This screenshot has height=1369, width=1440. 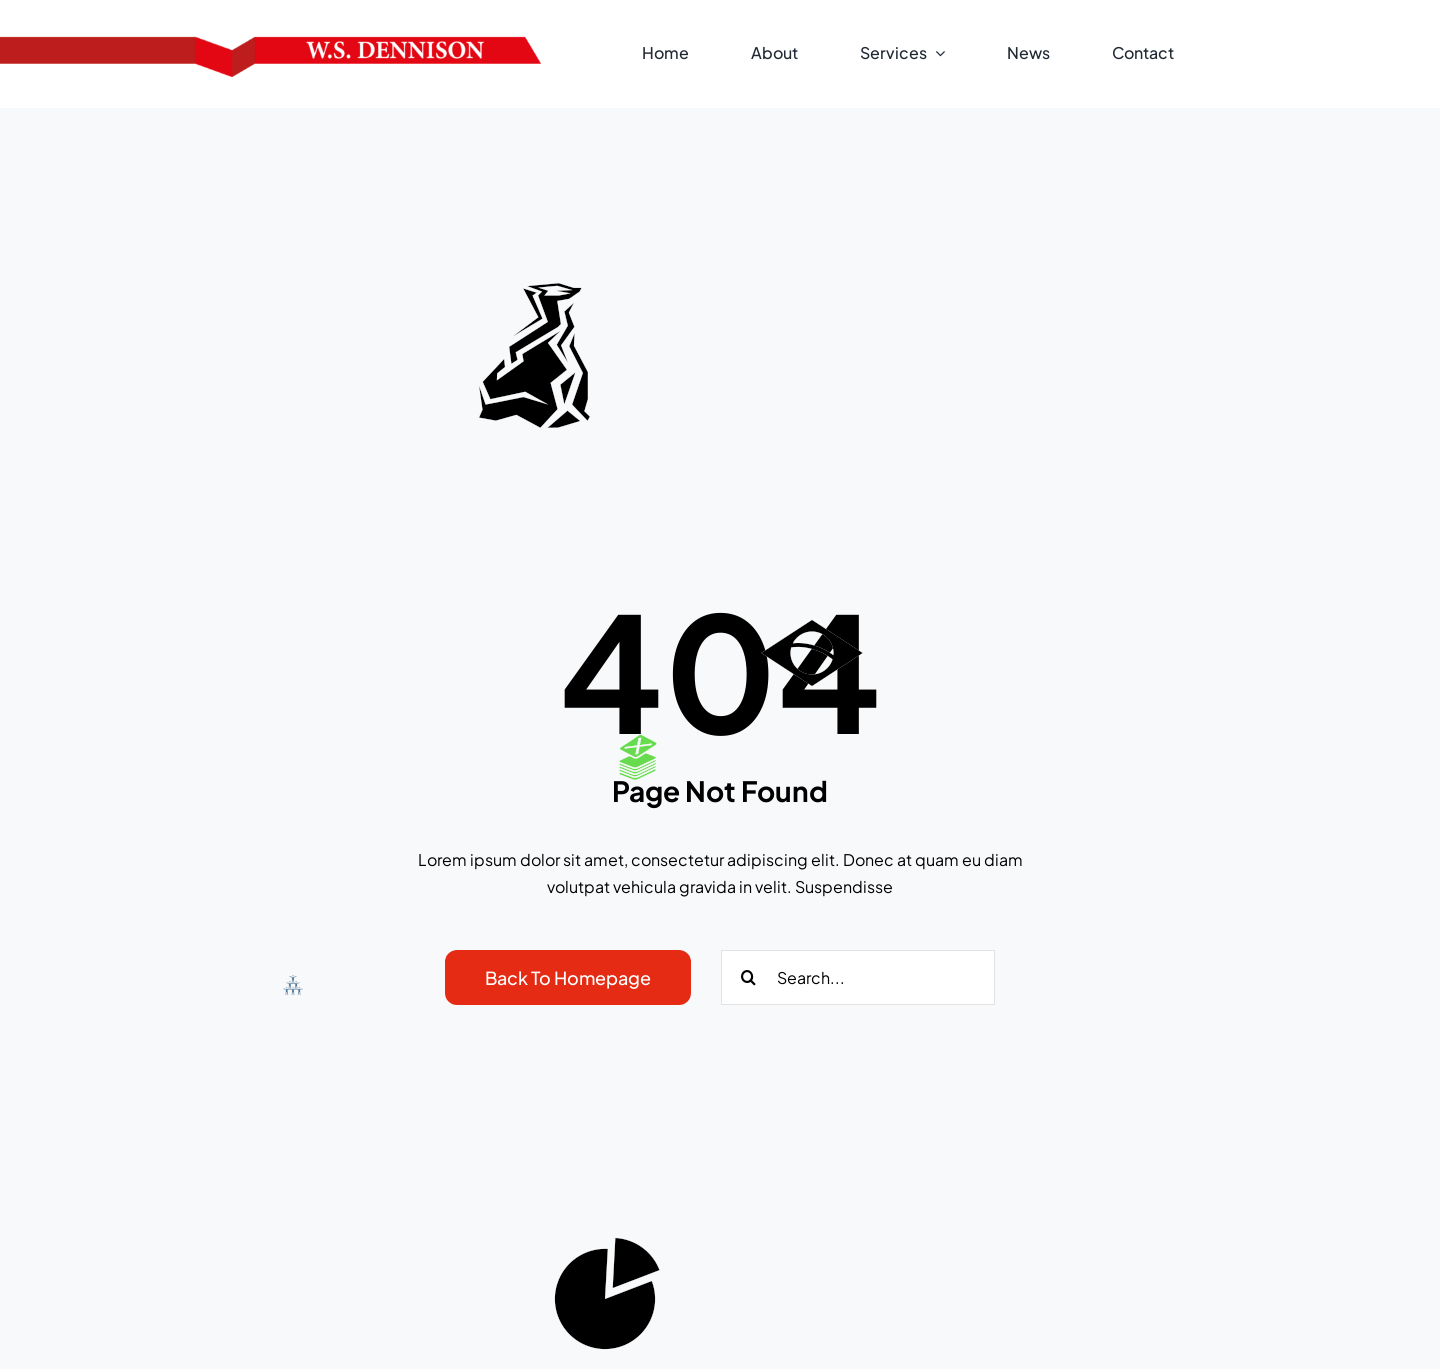 What do you see at coordinates (534, 355) in the screenshot?
I see `indicates item has been discarded or trashed` at bounding box center [534, 355].